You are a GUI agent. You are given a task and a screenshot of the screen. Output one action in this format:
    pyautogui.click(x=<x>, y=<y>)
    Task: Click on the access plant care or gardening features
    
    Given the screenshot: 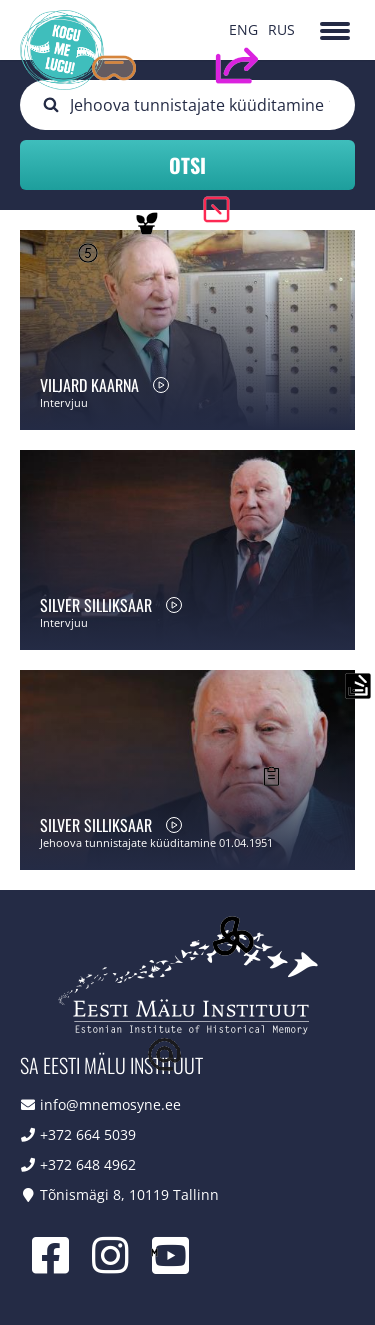 What is the action you would take?
    pyautogui.click(x=146, y=223)
    